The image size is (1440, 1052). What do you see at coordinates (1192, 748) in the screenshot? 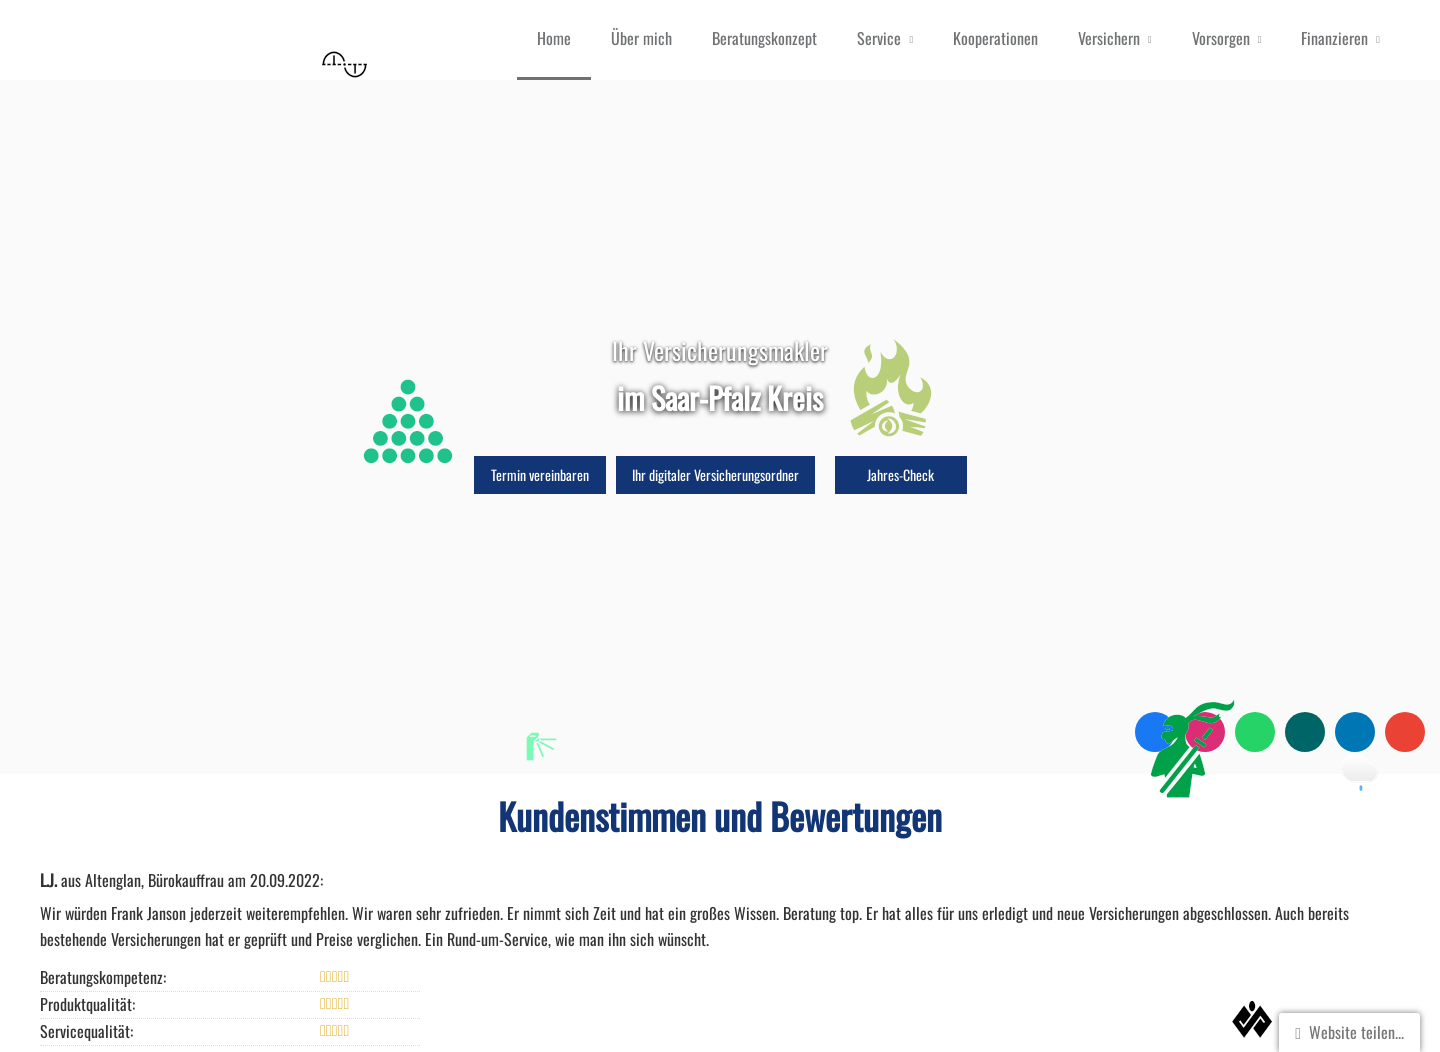
I see `select ninja character class` at bounding box center [1192, 748].